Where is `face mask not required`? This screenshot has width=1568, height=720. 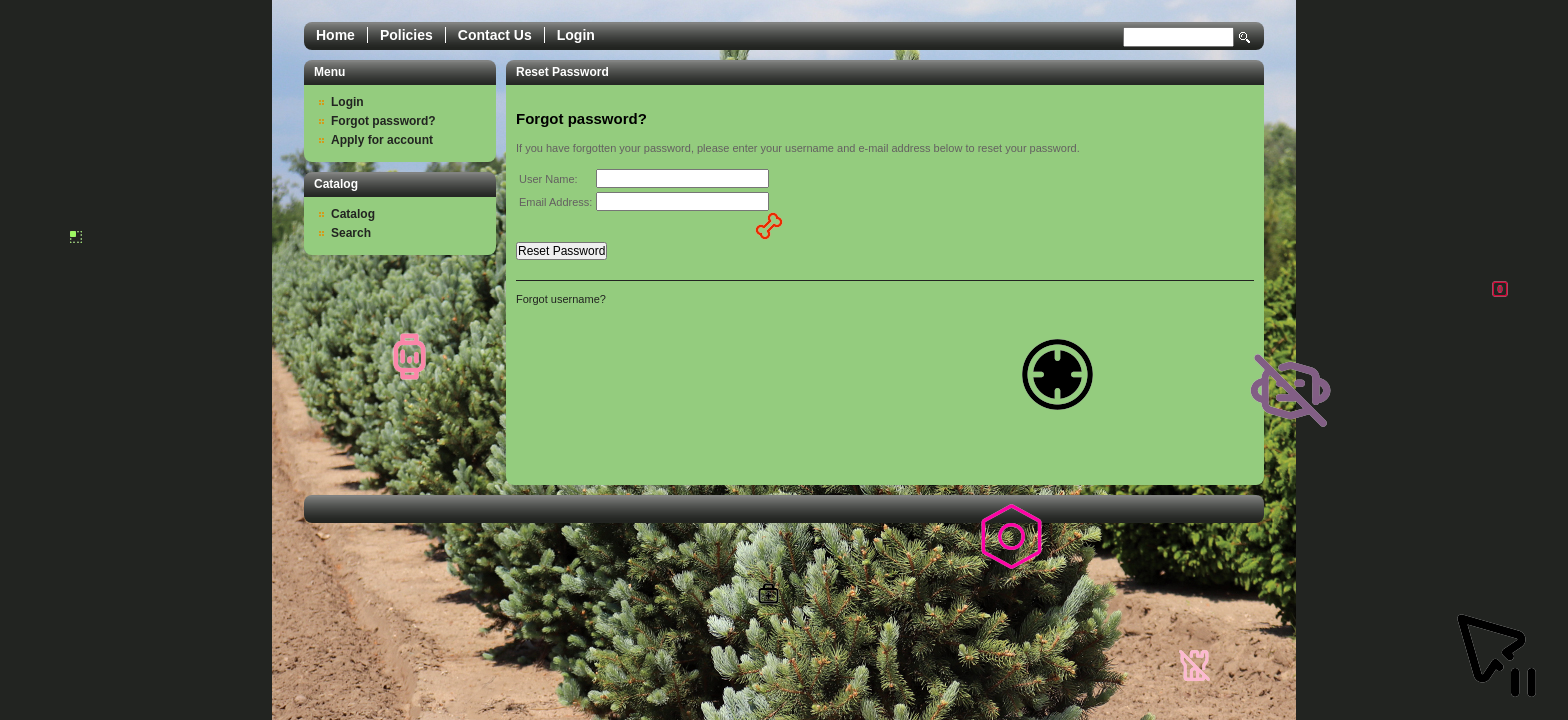
face mask not required is located at coordinates (1290, 390).